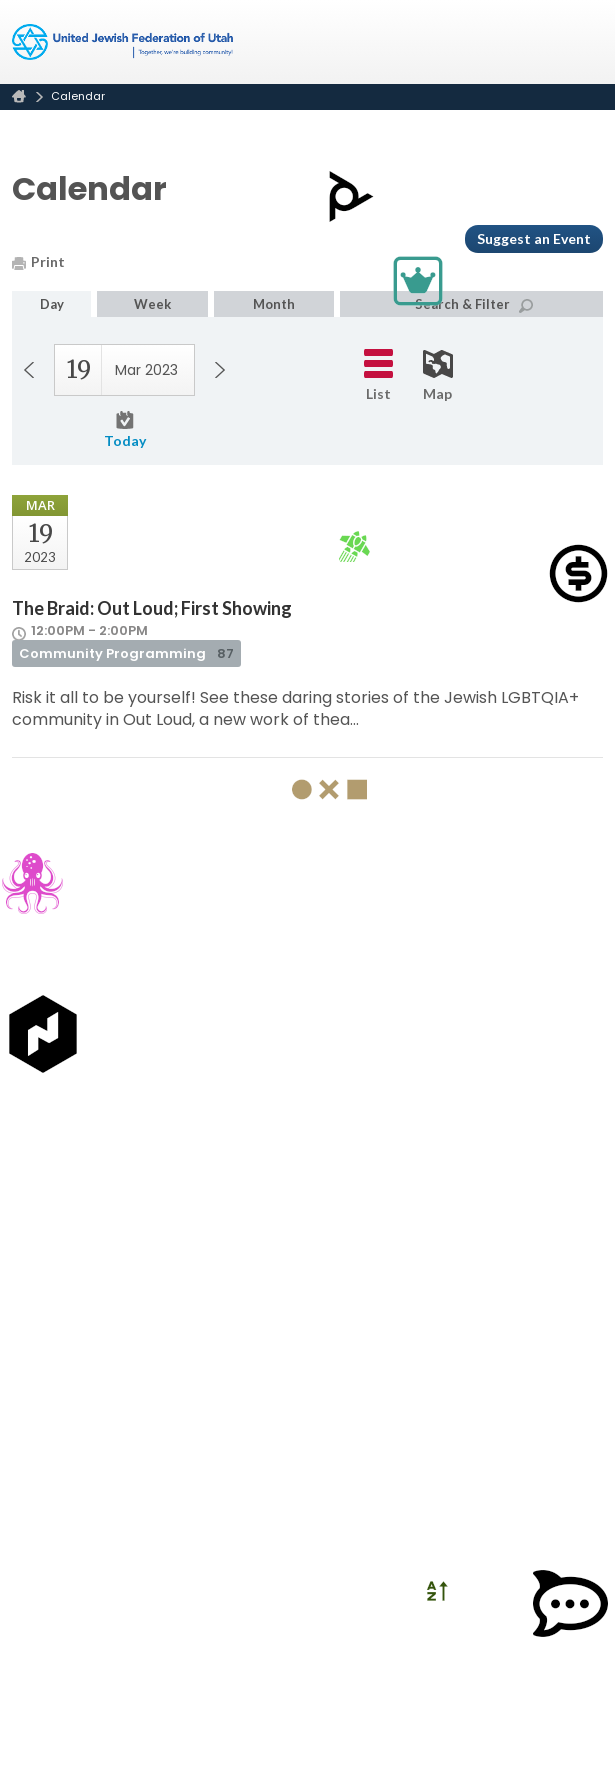  What do you see at coordinates (351, 196) in the screenshot?
I see `poly brand logo` at bounding box center [351, 196].